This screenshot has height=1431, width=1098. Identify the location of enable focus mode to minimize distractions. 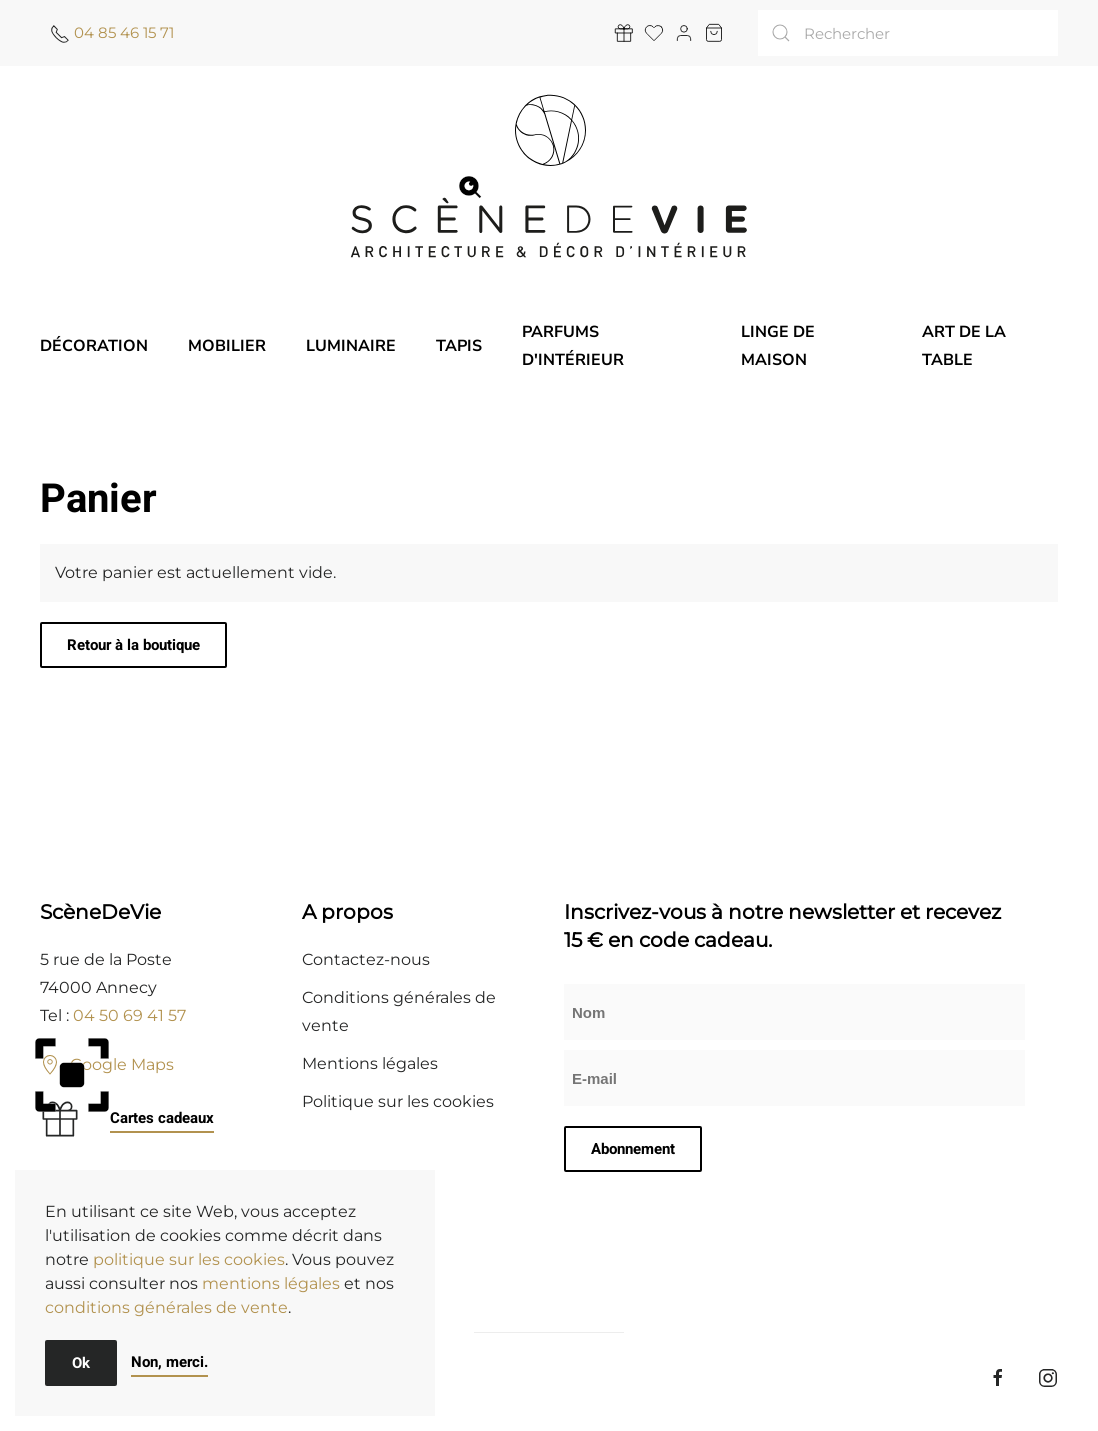
(72, 1075).